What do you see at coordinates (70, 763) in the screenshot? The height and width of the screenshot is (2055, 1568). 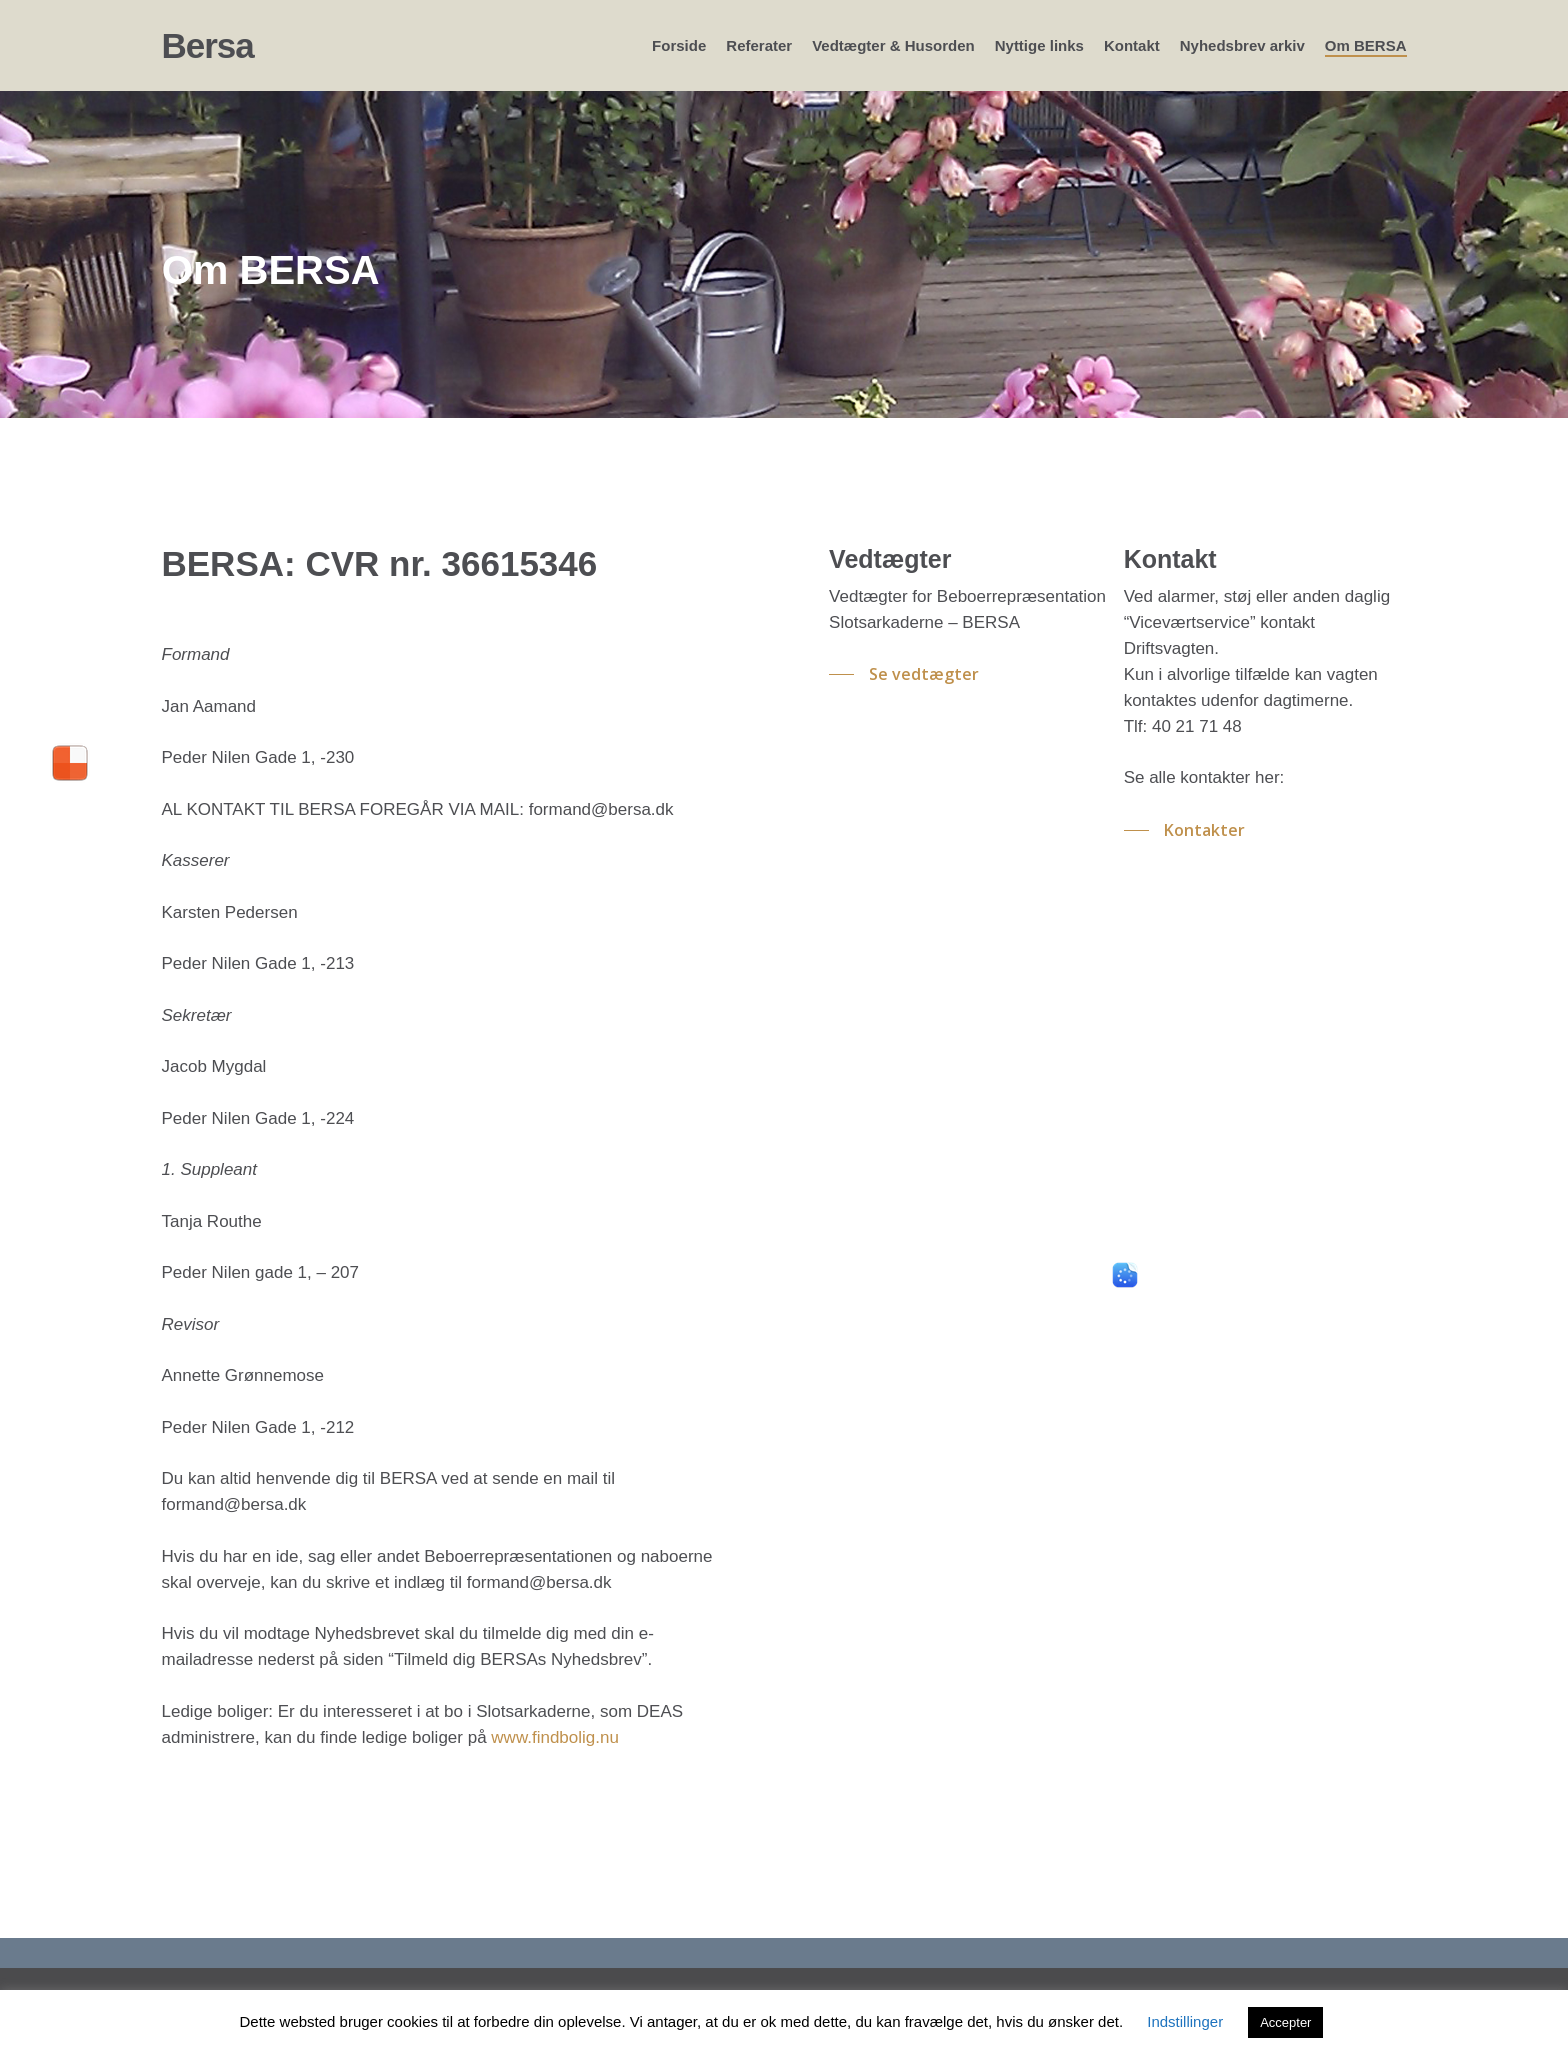 I see `switch to the top-right workspace` at bounding box center [70, 763].